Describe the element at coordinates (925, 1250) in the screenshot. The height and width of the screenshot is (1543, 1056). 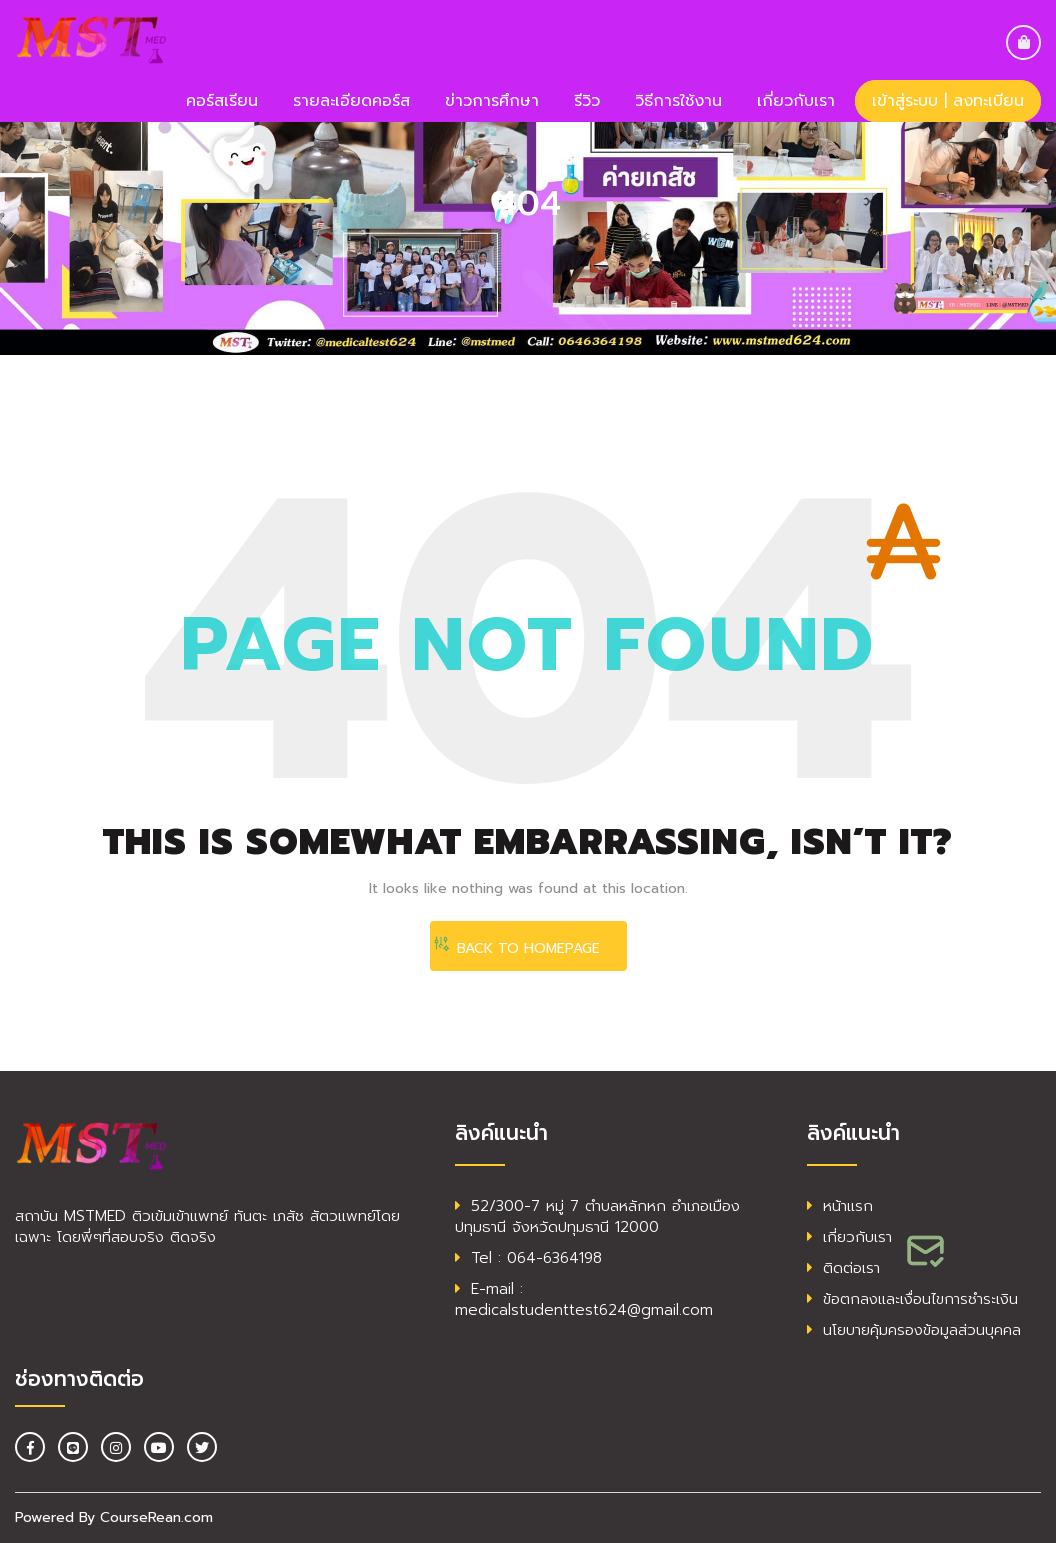
I see `email sent successfully` at that location.